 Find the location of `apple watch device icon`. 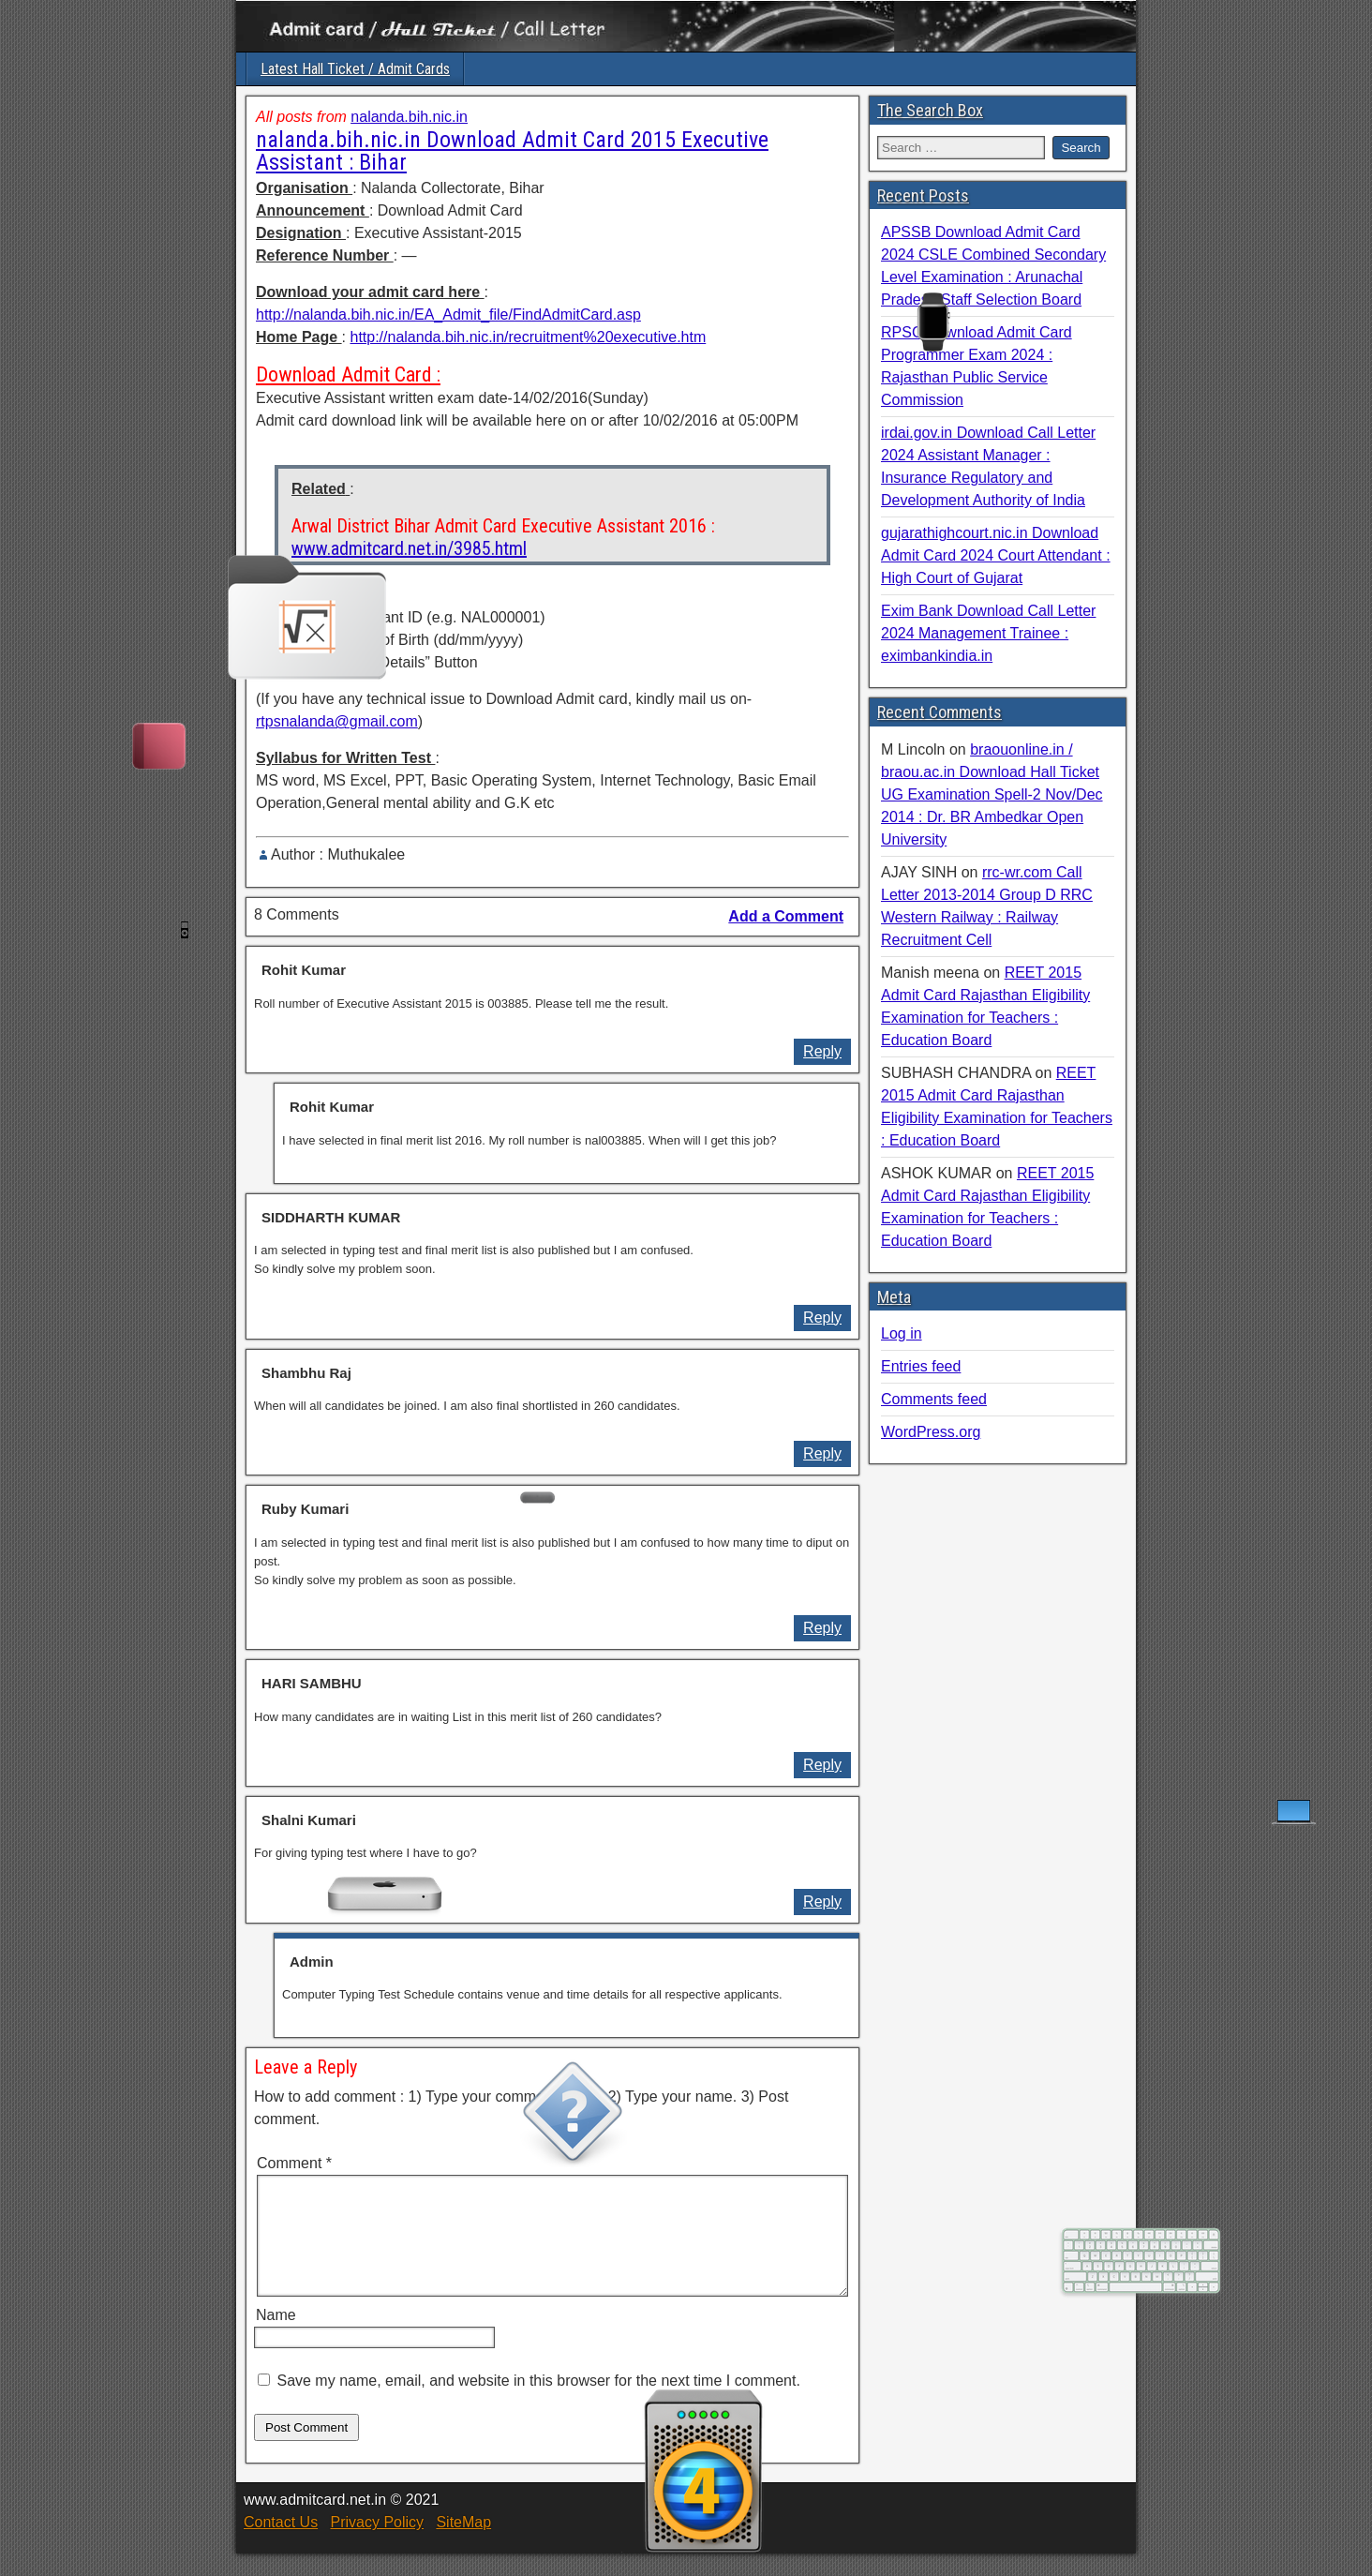

apple watch device icon is located at coordinates (932, 322).